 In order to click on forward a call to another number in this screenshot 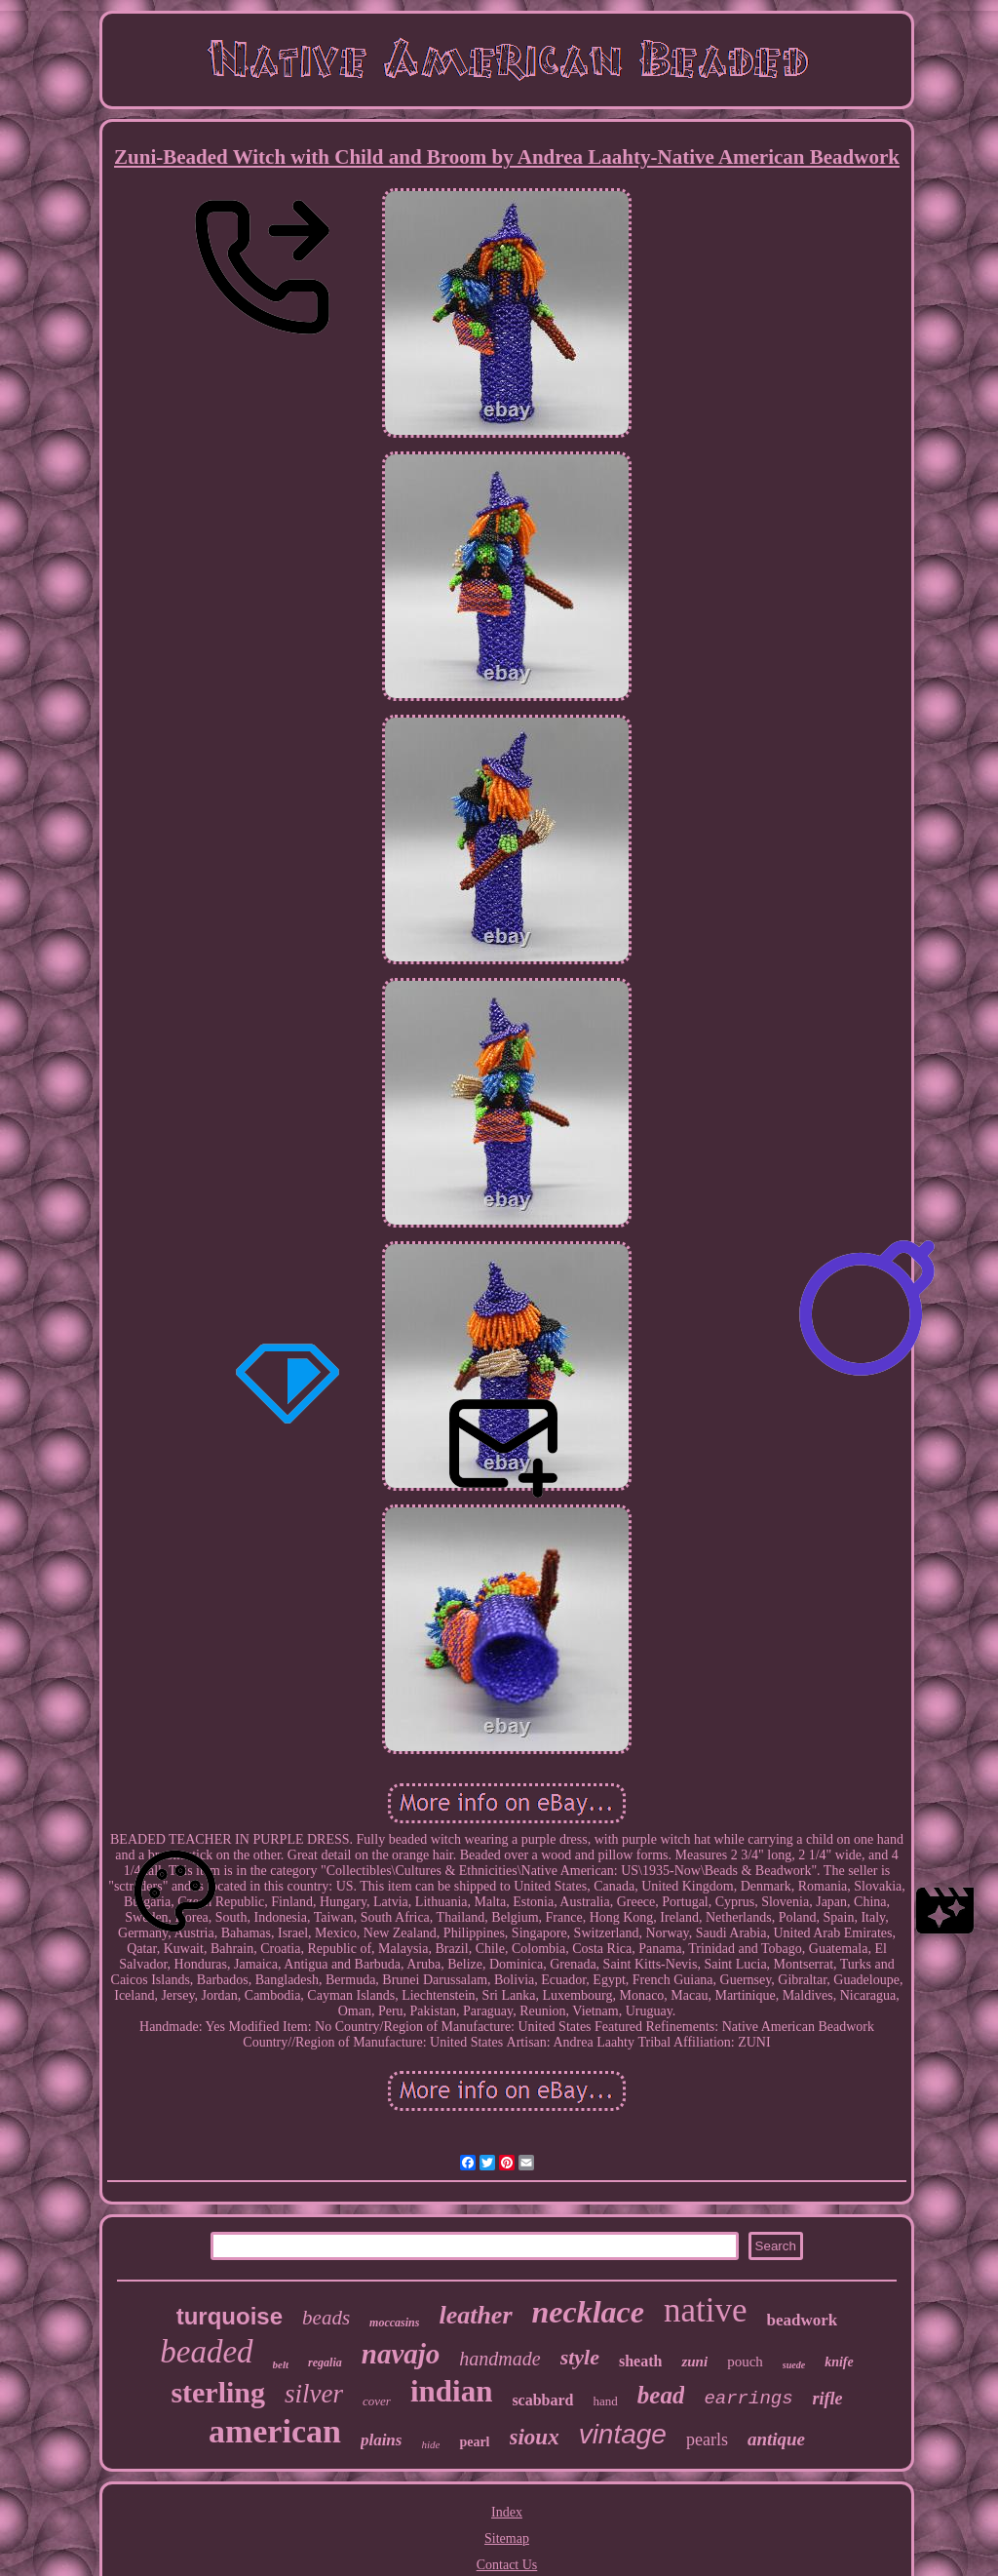, I will do `click(262, 267)`.